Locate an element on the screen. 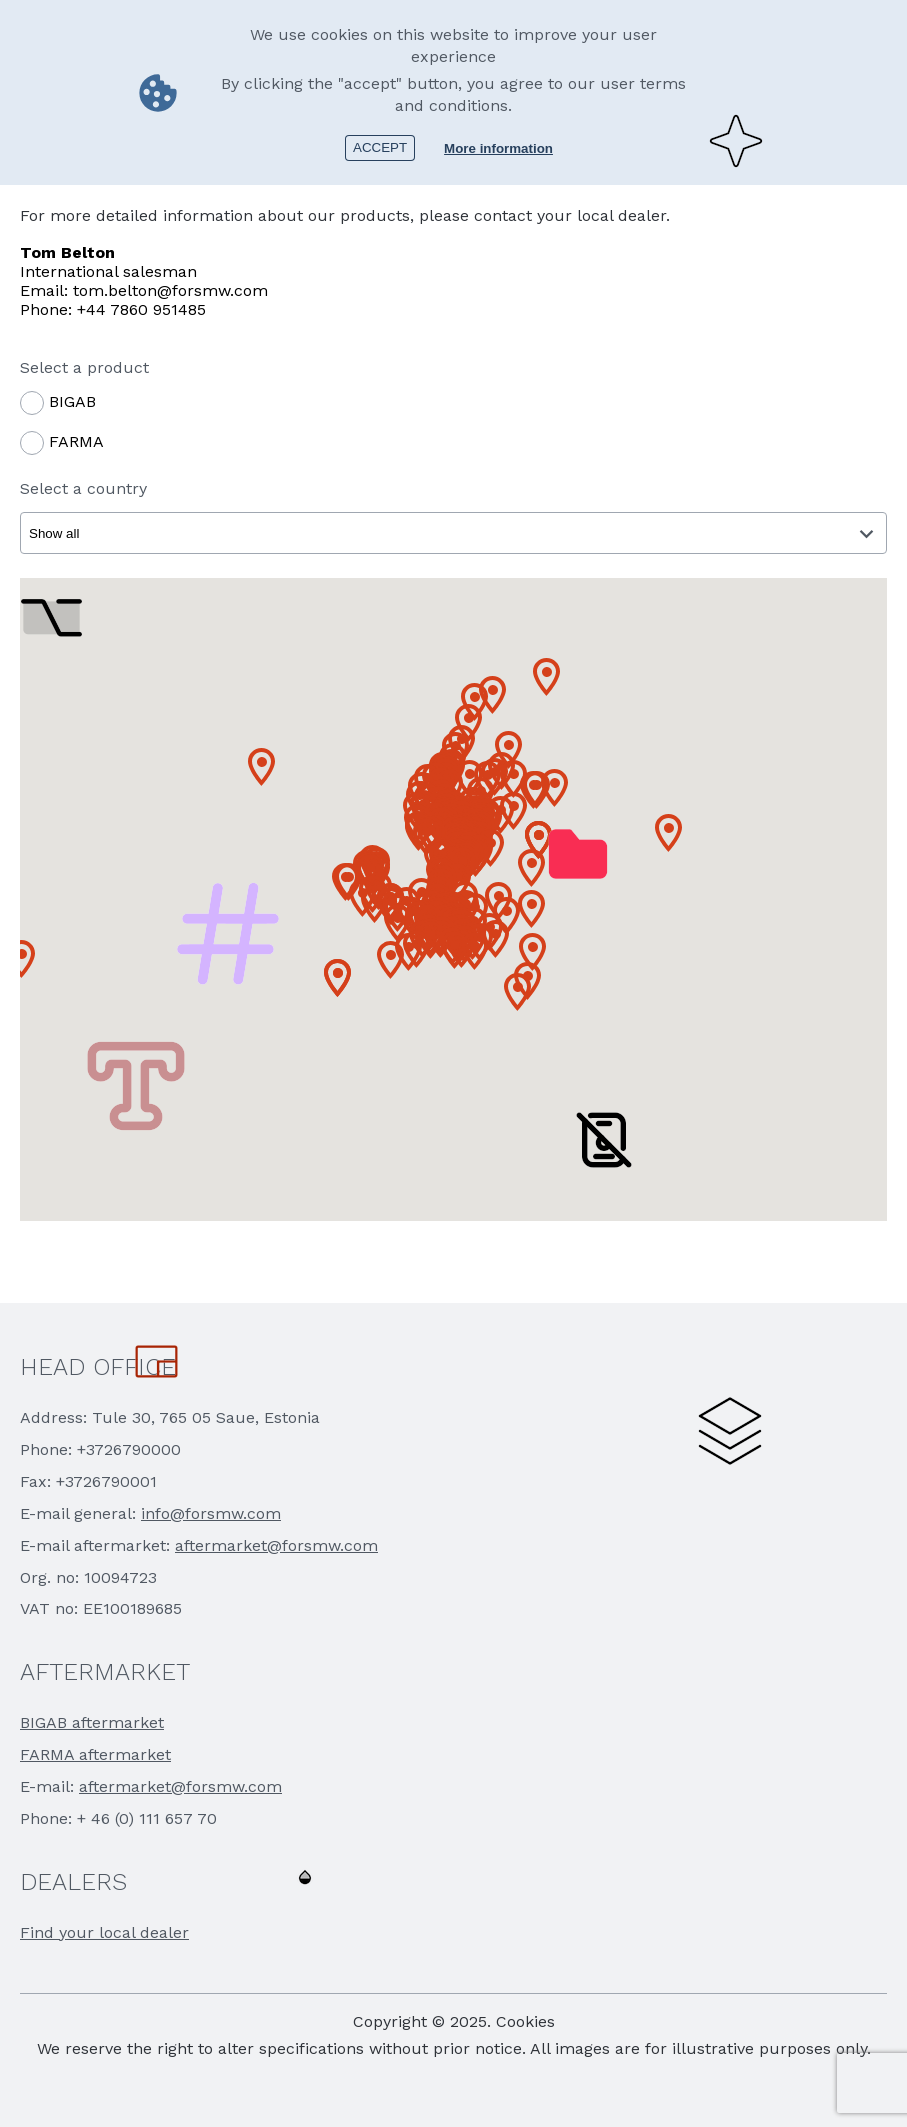 The width and height of the screenshot is (907, 2127). adjust opacity or transparency settings is located at coordinates (305, 1877).